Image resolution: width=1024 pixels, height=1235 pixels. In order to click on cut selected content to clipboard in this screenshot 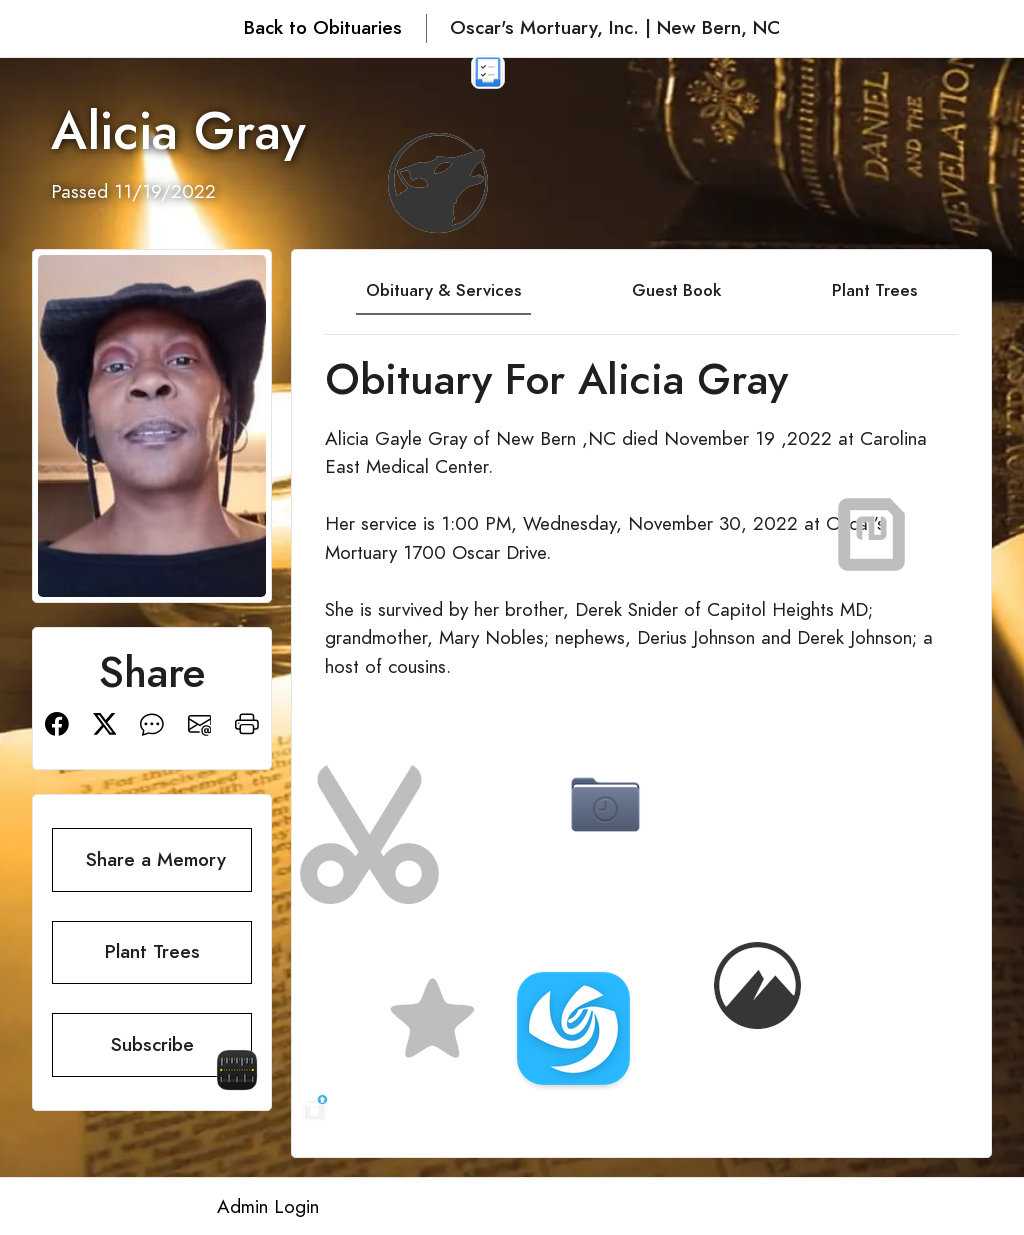, I will do `click(369, 834)`.